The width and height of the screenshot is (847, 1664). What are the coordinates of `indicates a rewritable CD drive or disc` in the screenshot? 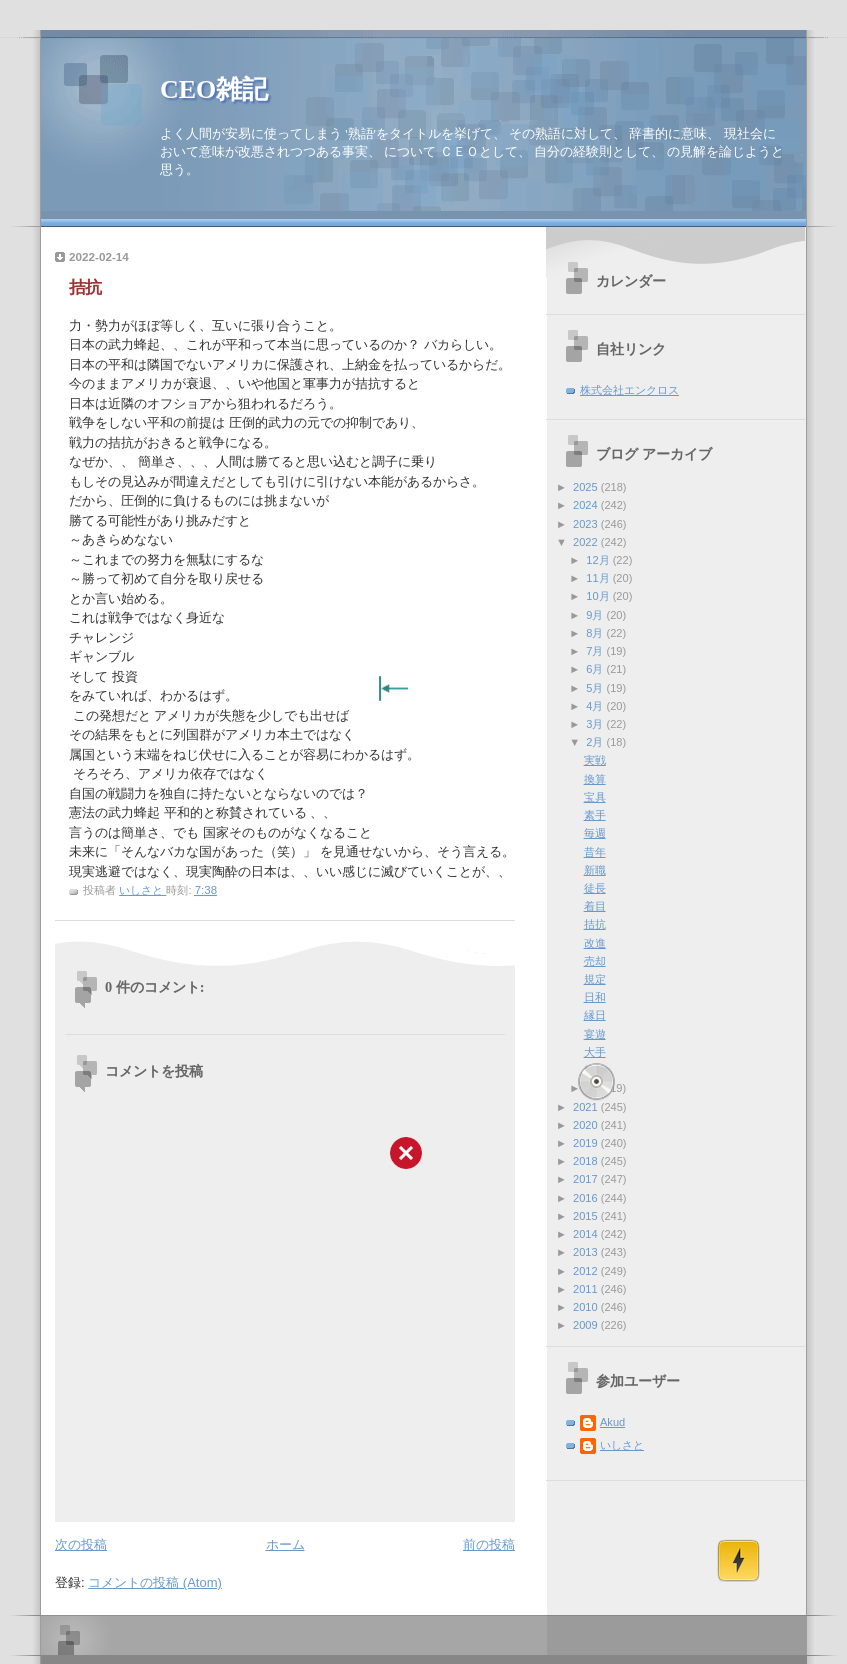 It's located at (596, 1081).